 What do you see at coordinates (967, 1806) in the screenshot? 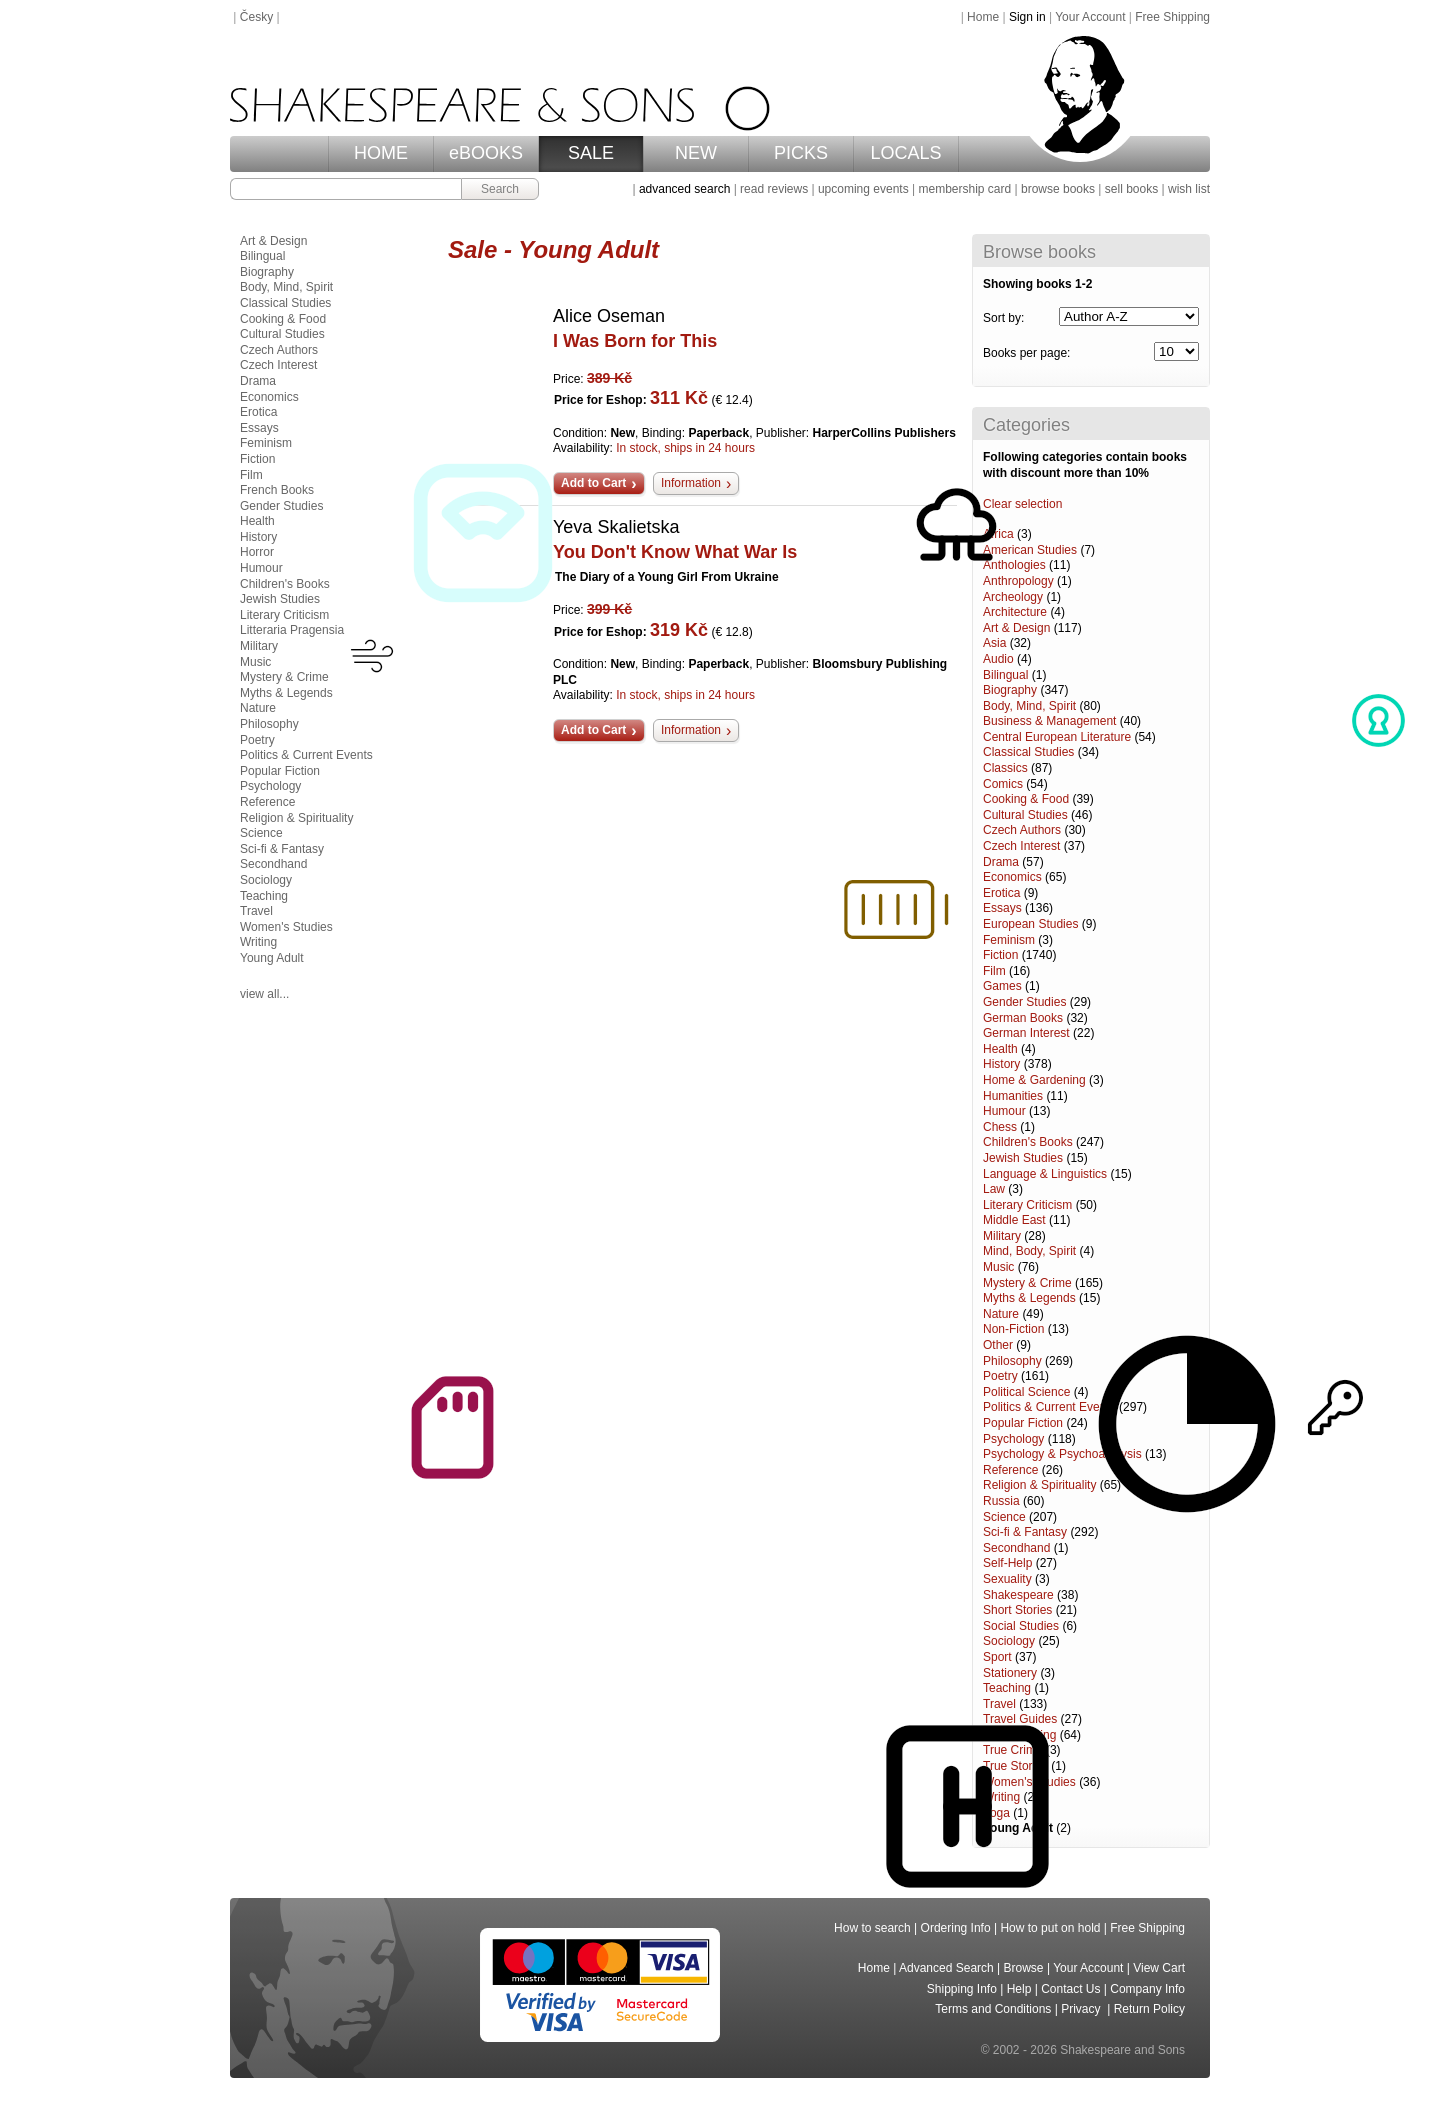
I see `find nearby hospitals or medical facilities` at bounding box center [967, 1806].